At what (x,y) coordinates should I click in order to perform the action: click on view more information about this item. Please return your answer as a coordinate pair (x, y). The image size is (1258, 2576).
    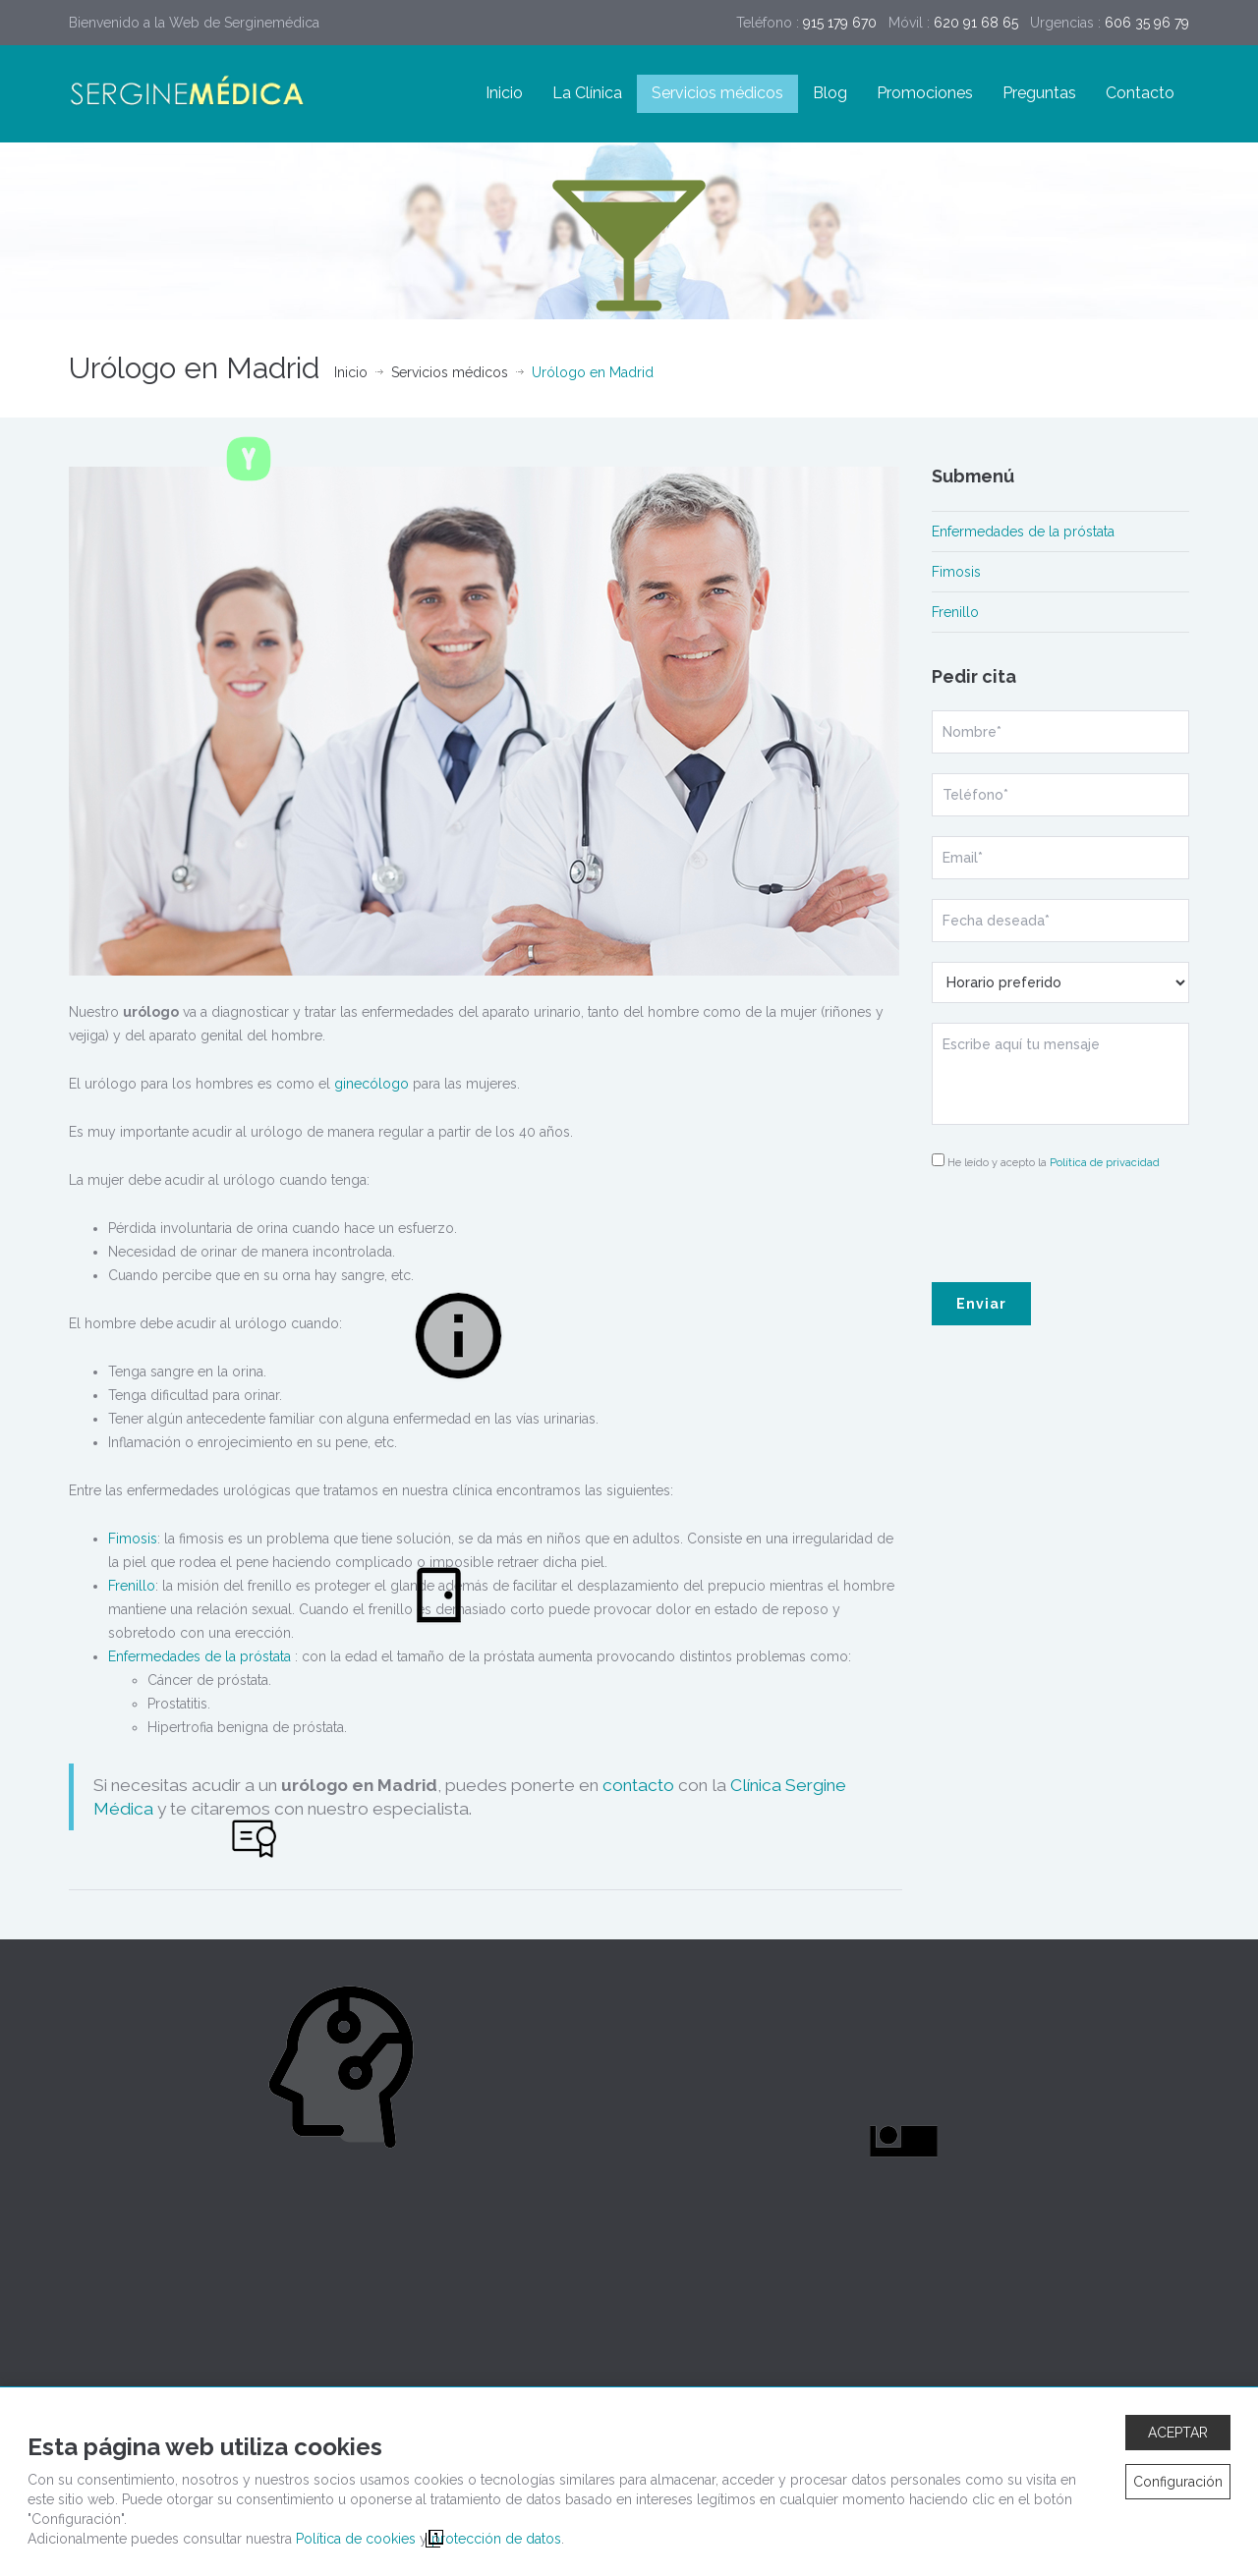
    Looking at the image, I should click on (458, 1335).